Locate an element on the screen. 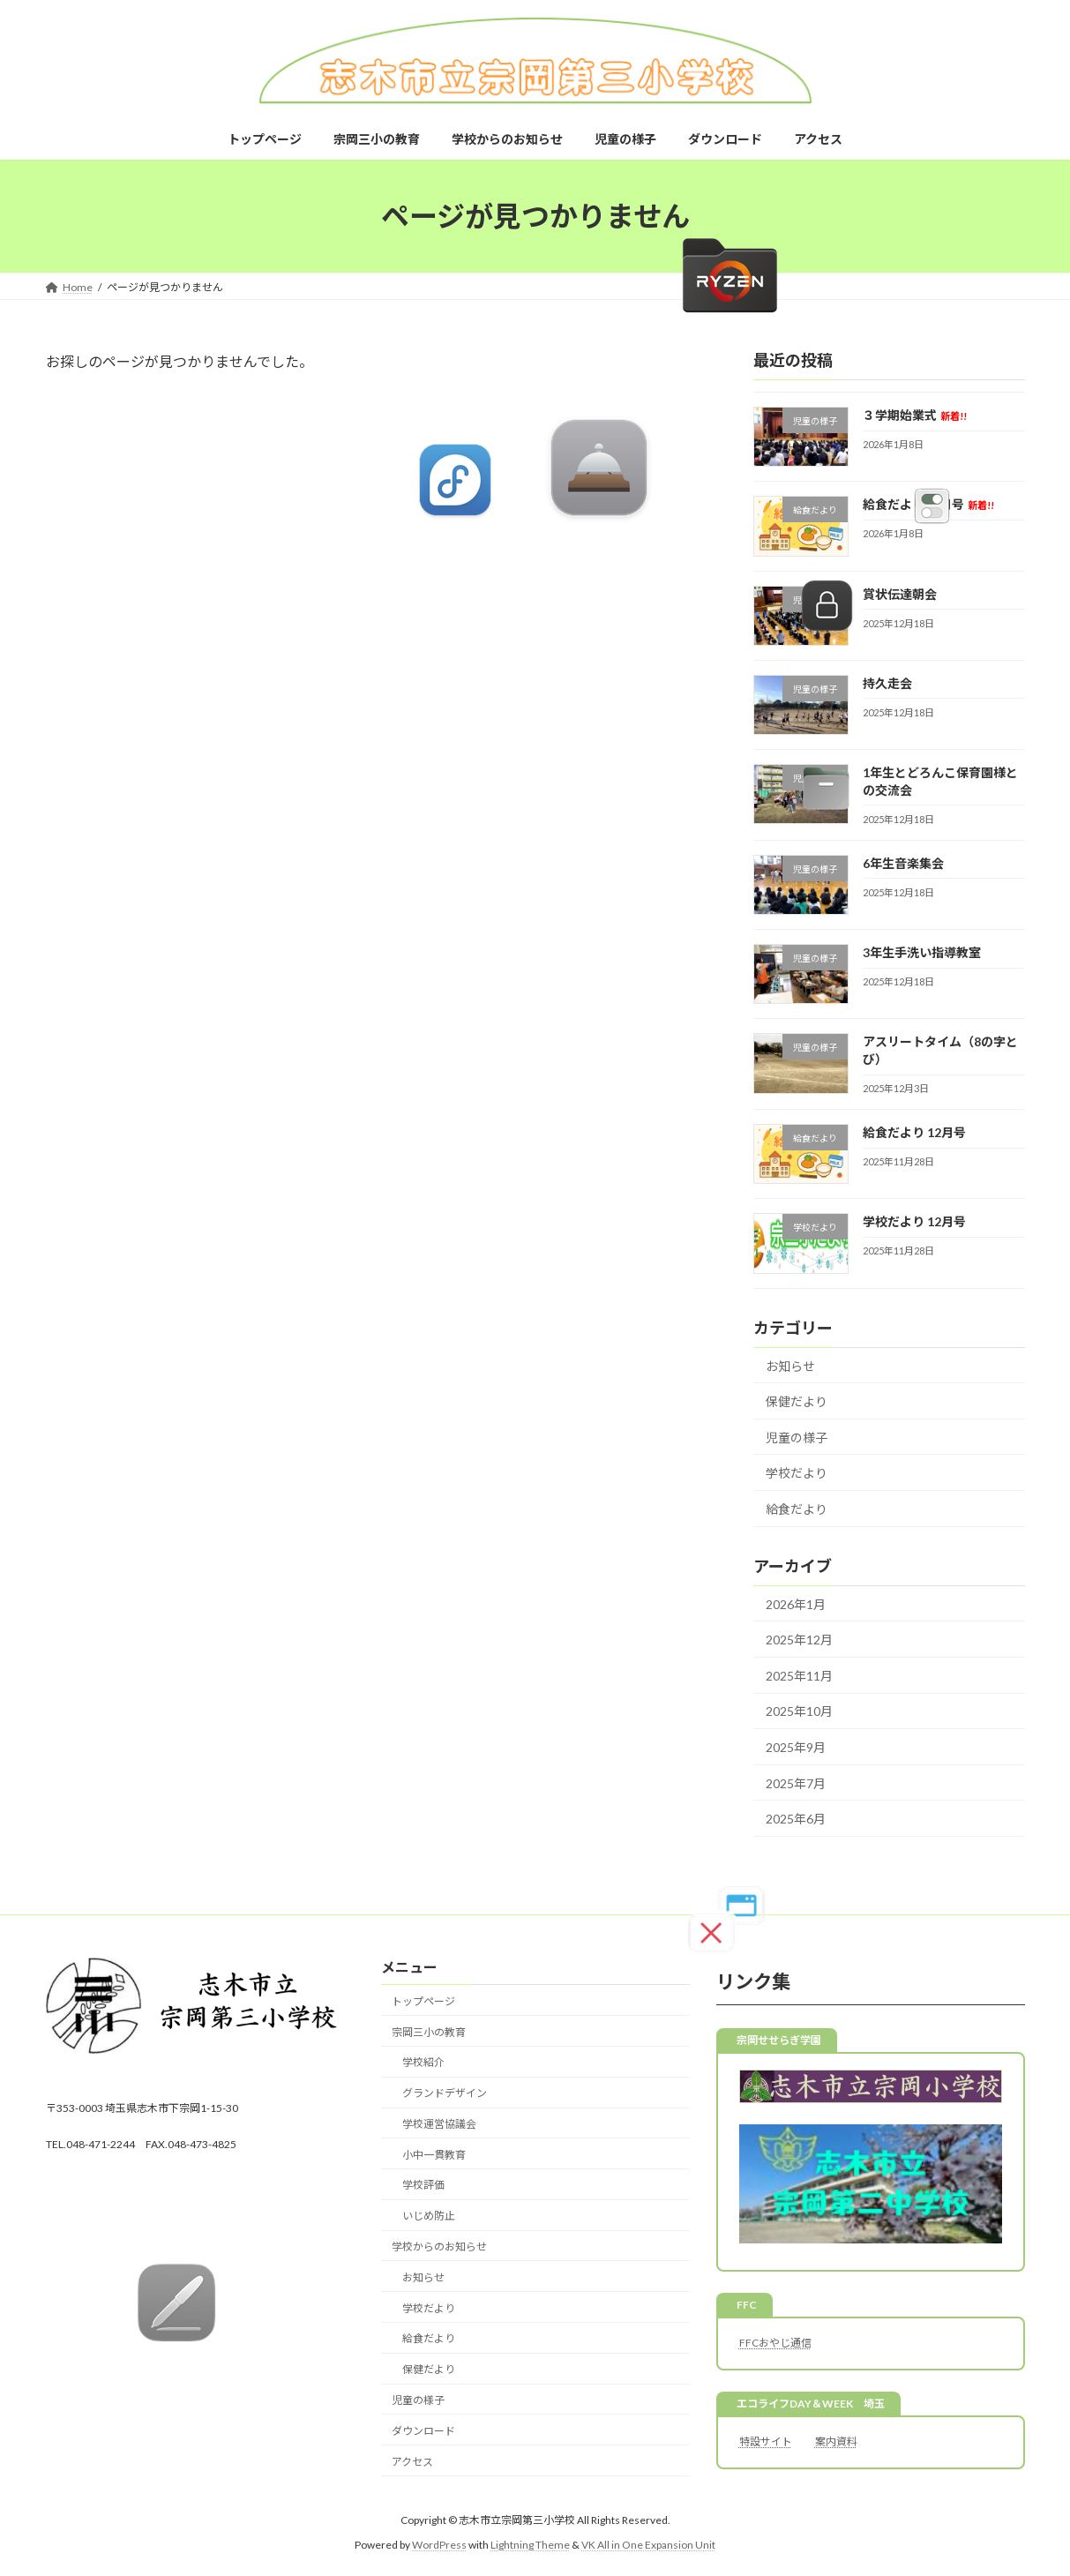 The height and width of the screenshot is (2576, 1070). open the fedora linux application is located at coordinates (455, 480).